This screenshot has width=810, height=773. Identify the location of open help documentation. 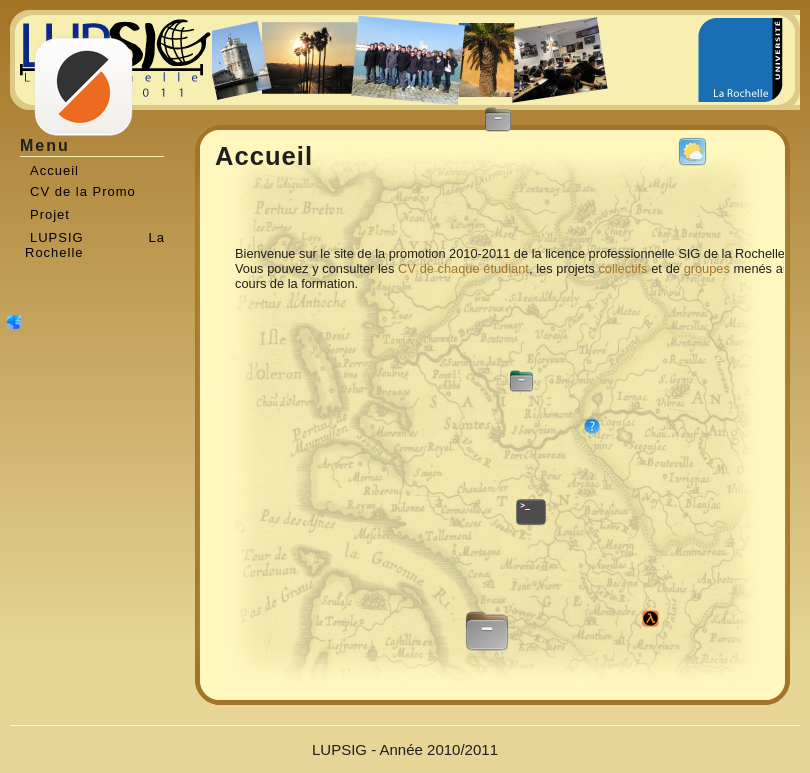
(592, 426).